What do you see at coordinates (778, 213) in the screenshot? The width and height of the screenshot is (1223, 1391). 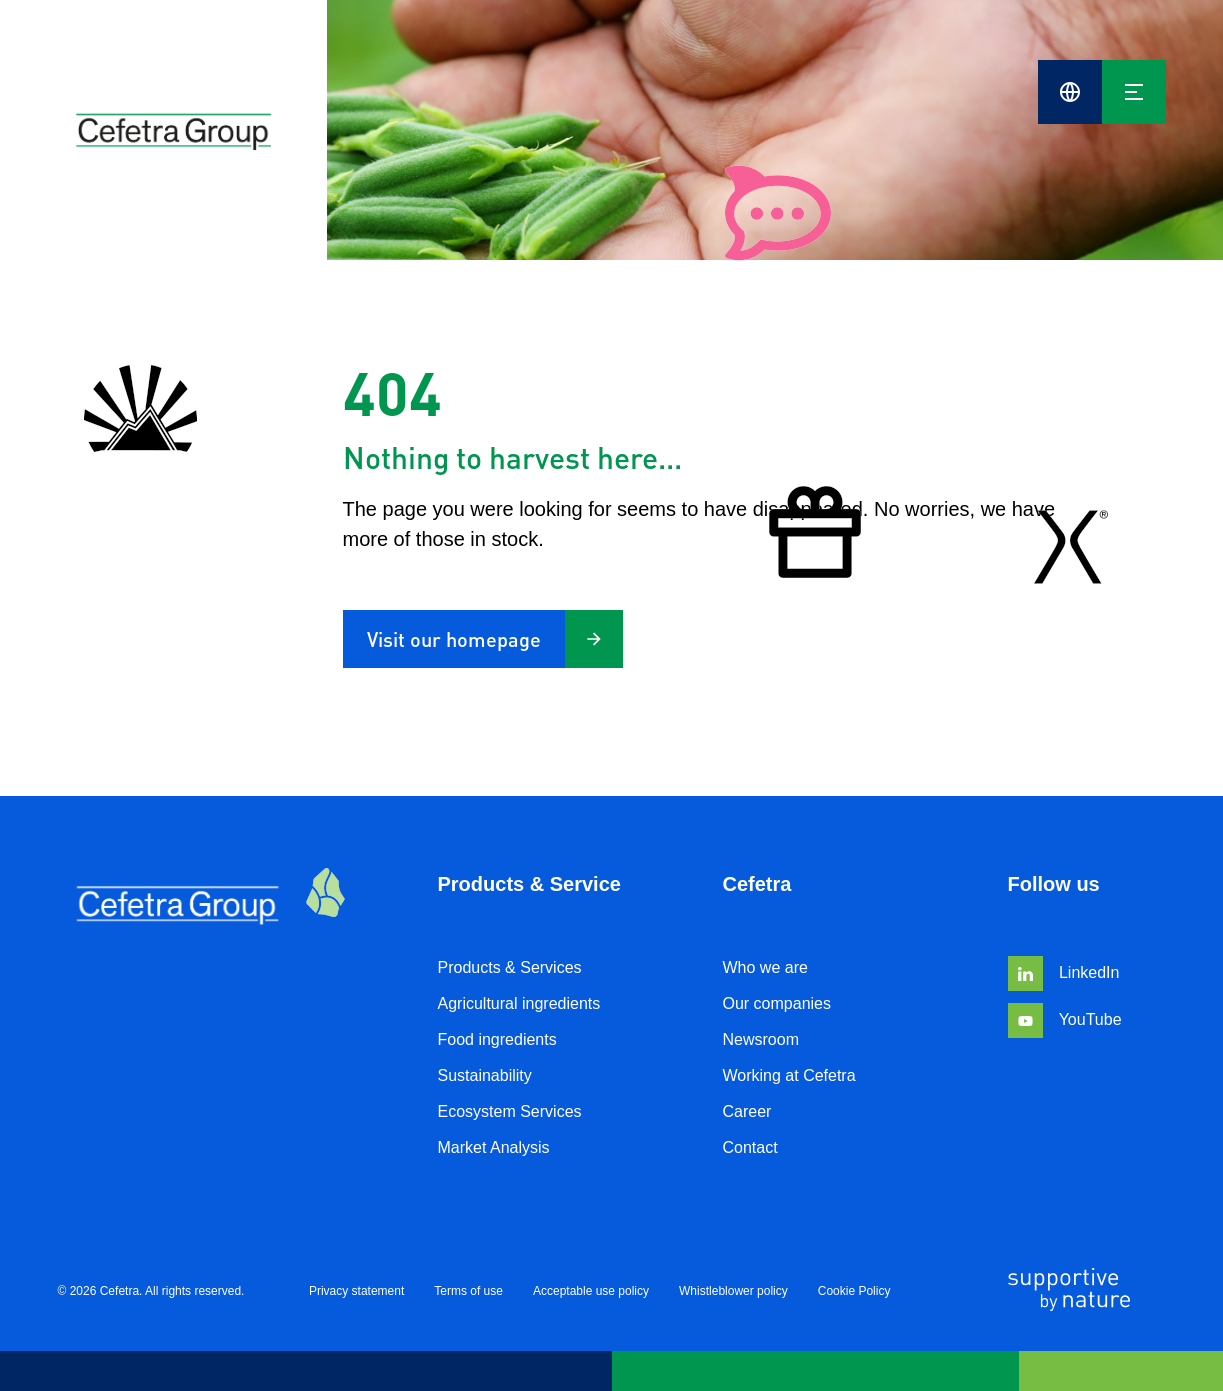 I see `open Rocket.Chat application` at bounding box center [778, 213].